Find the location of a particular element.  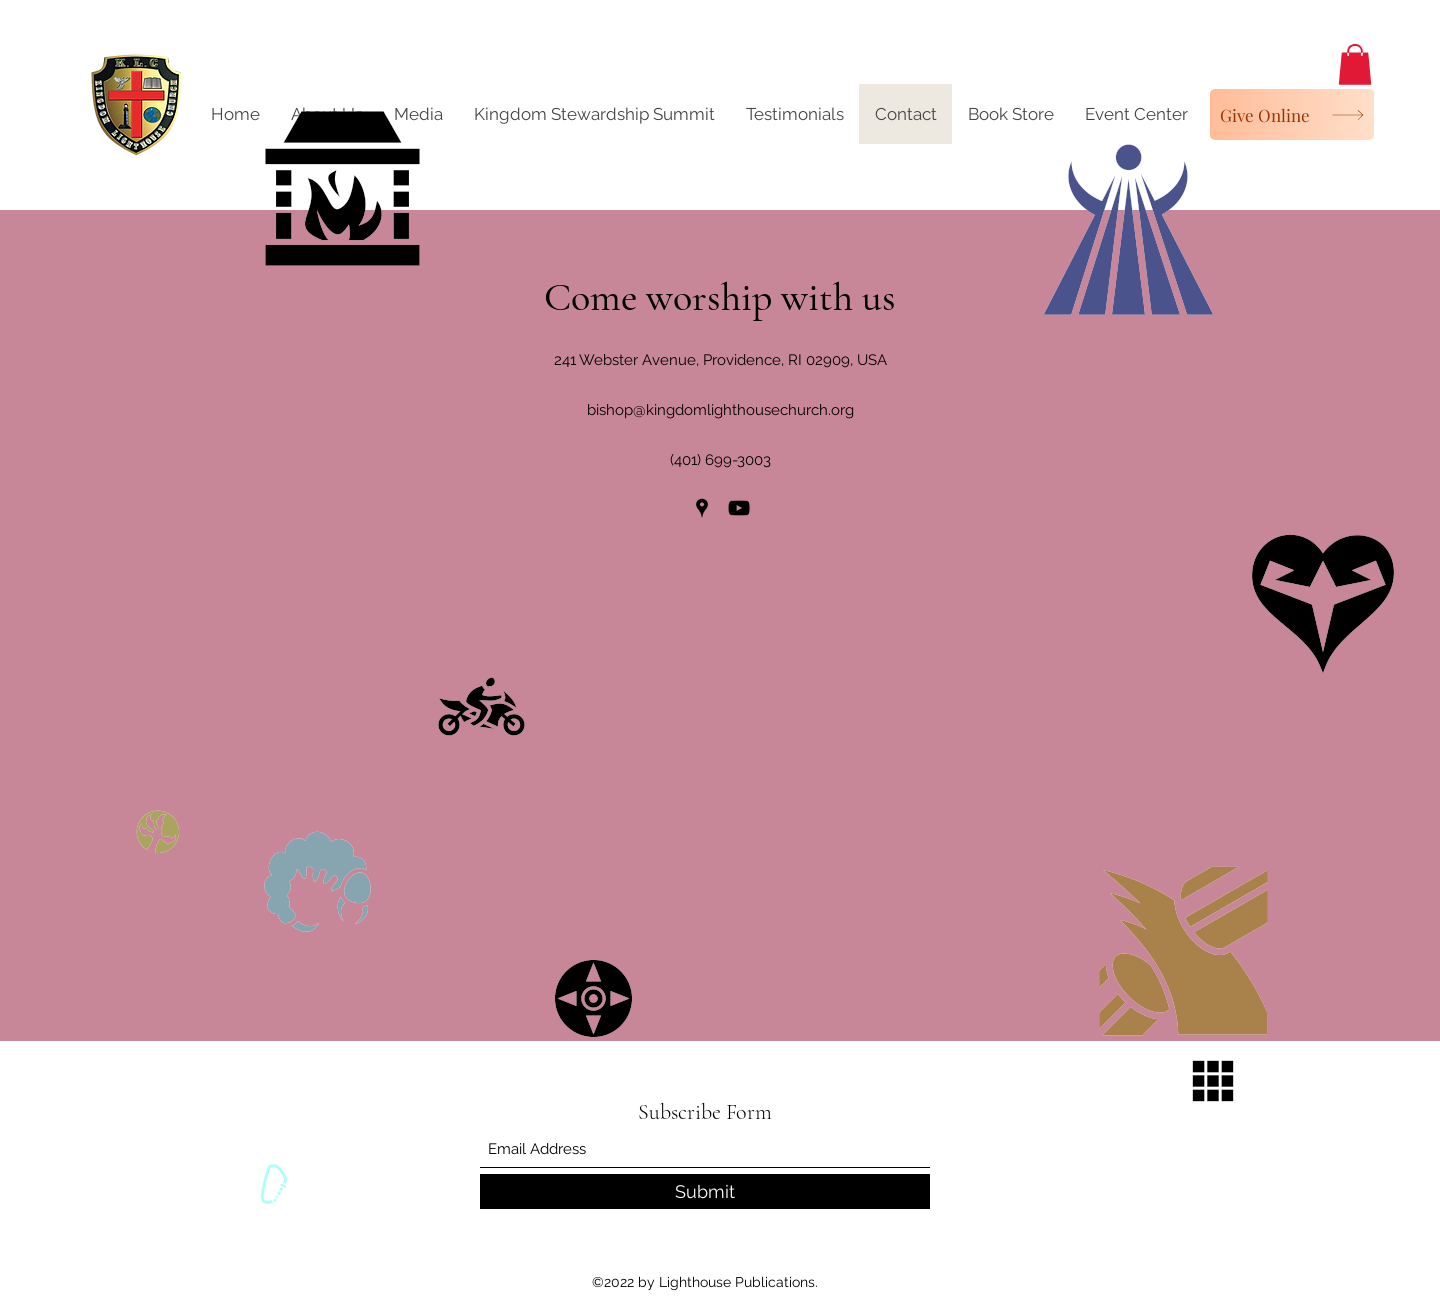

split wood or gather firewood in a crafting game is located at coordinates (1183, 951).